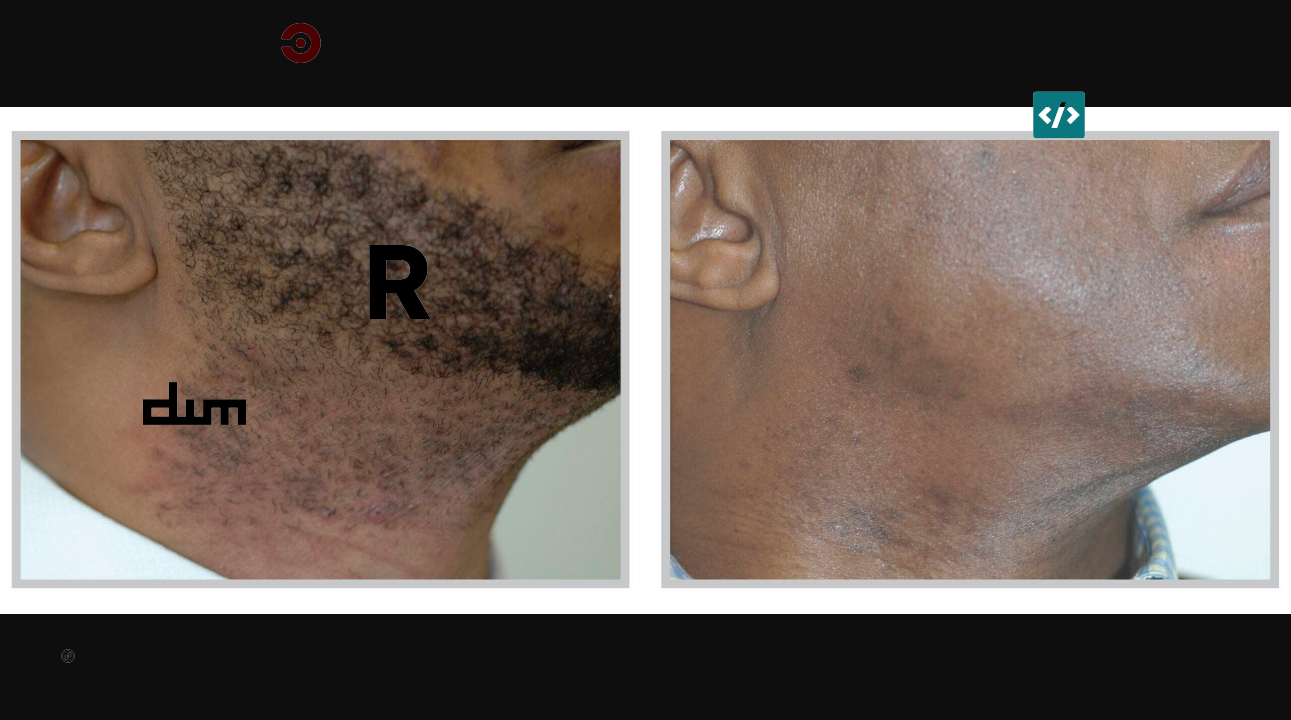  What do you see at coordinates (301, 43) in the screenshot?
I see `open CircleCI dashboard` at bounding box center [301, 43].